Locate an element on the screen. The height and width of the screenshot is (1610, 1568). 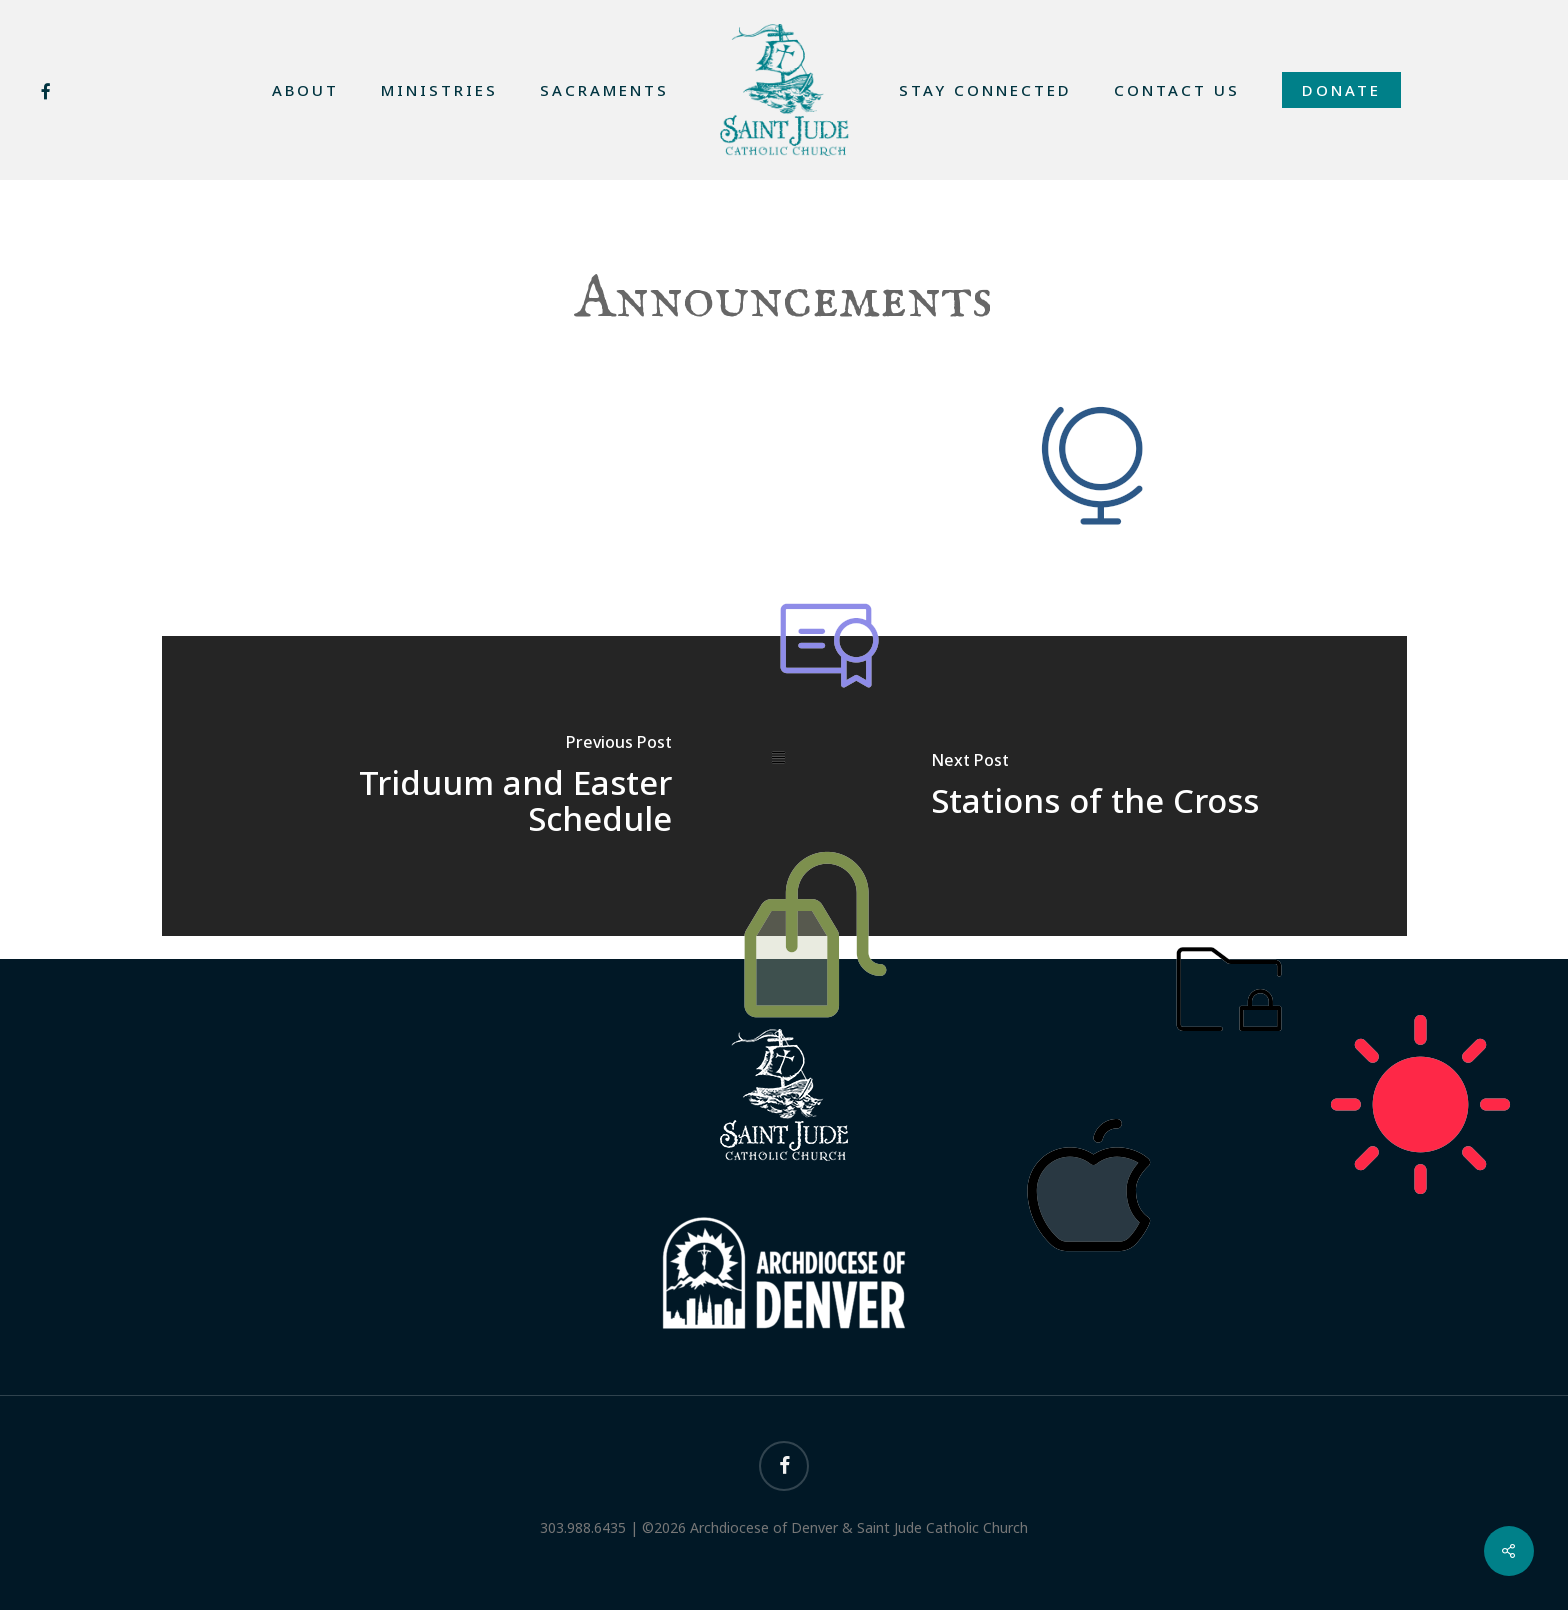
access global or international settings is located at coordinates (1096, 461).